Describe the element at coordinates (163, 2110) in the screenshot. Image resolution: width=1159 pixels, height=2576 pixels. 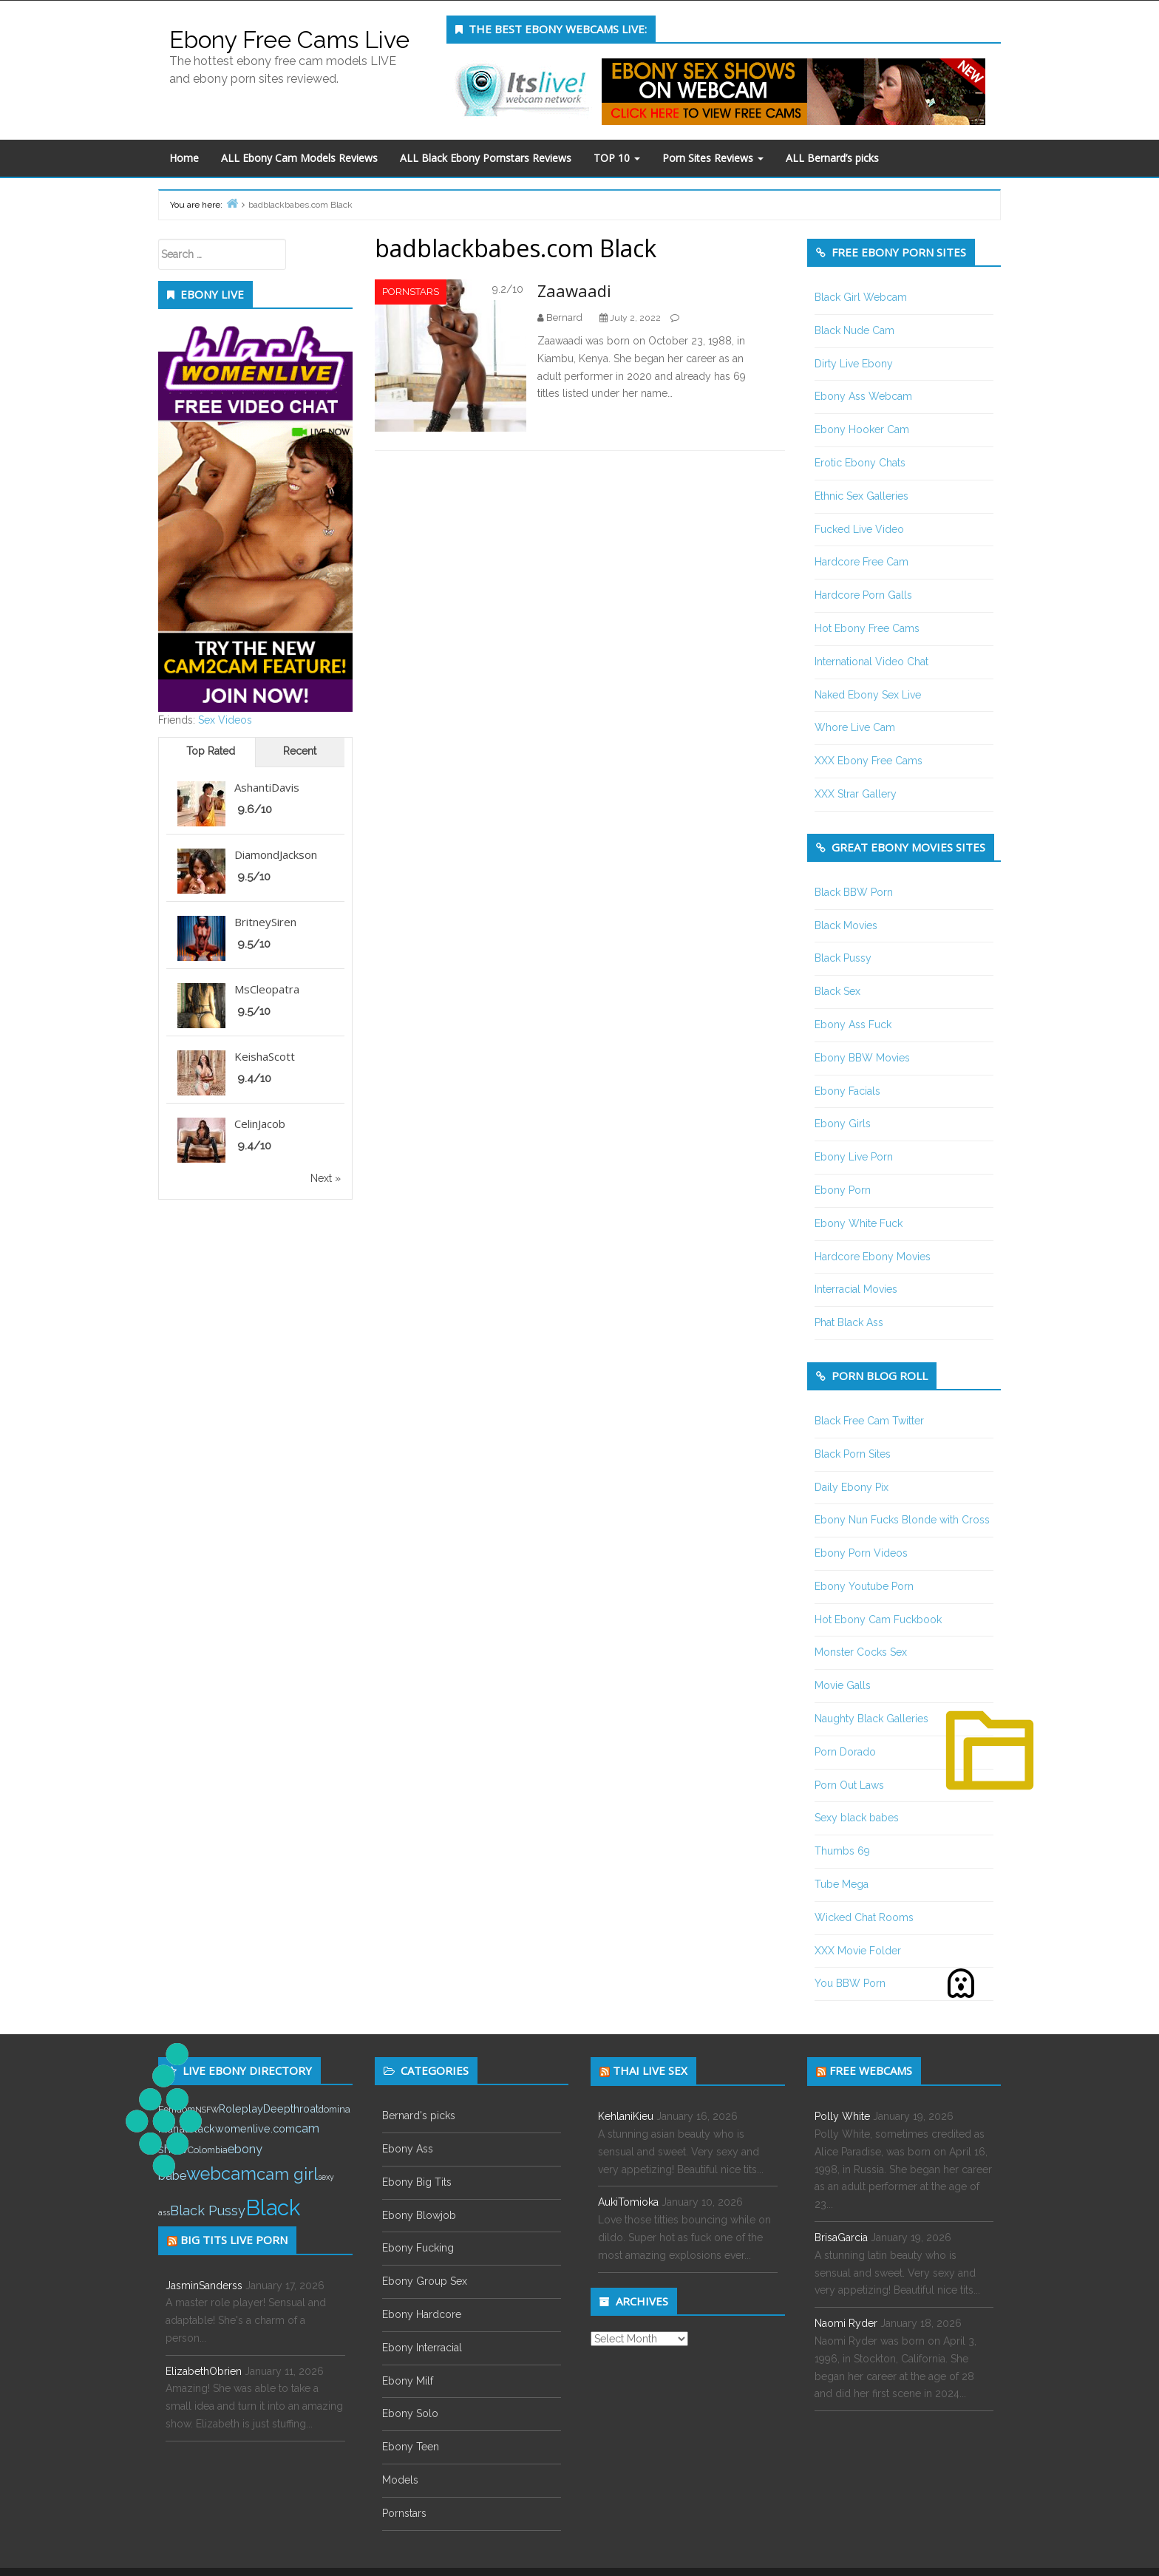
I see `open the Vivino wine app` at that location.